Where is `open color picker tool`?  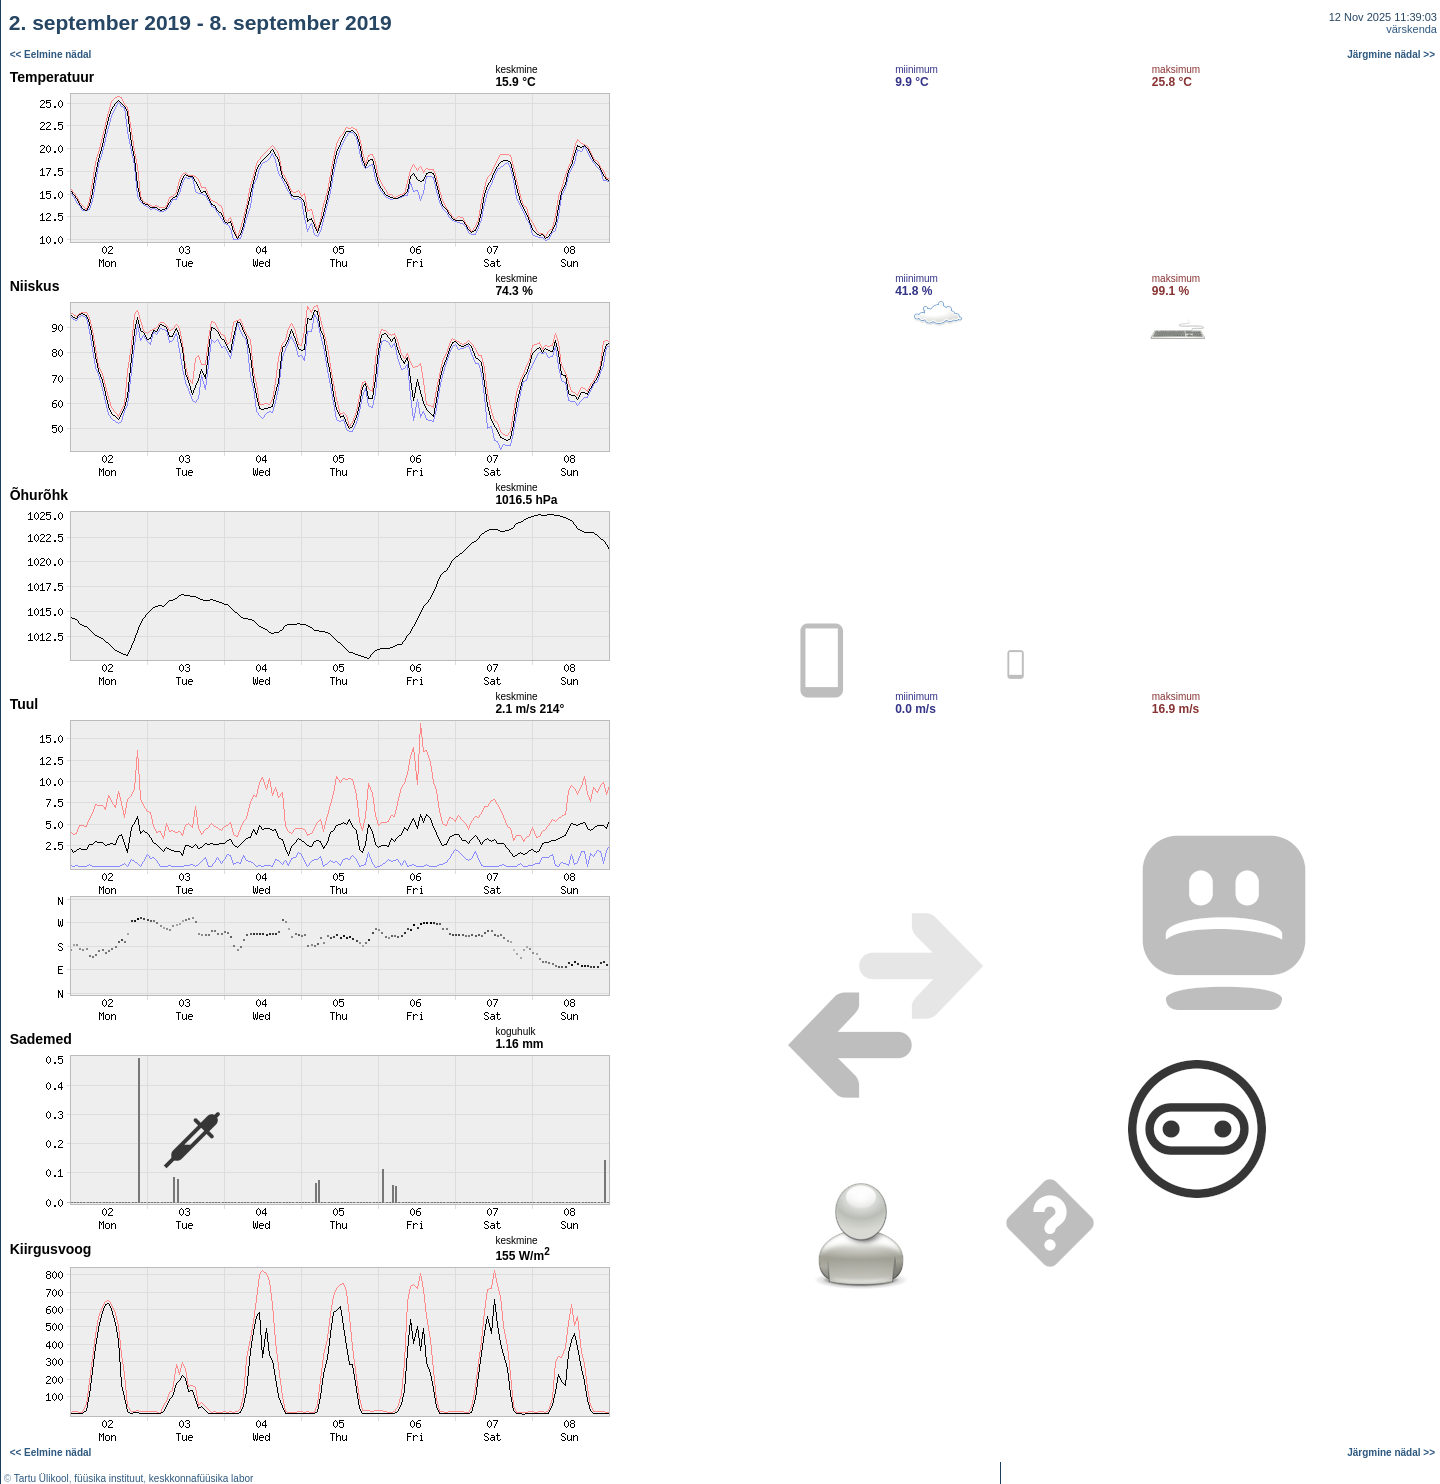
open color picker tool is located at coordinates (191, 1140).